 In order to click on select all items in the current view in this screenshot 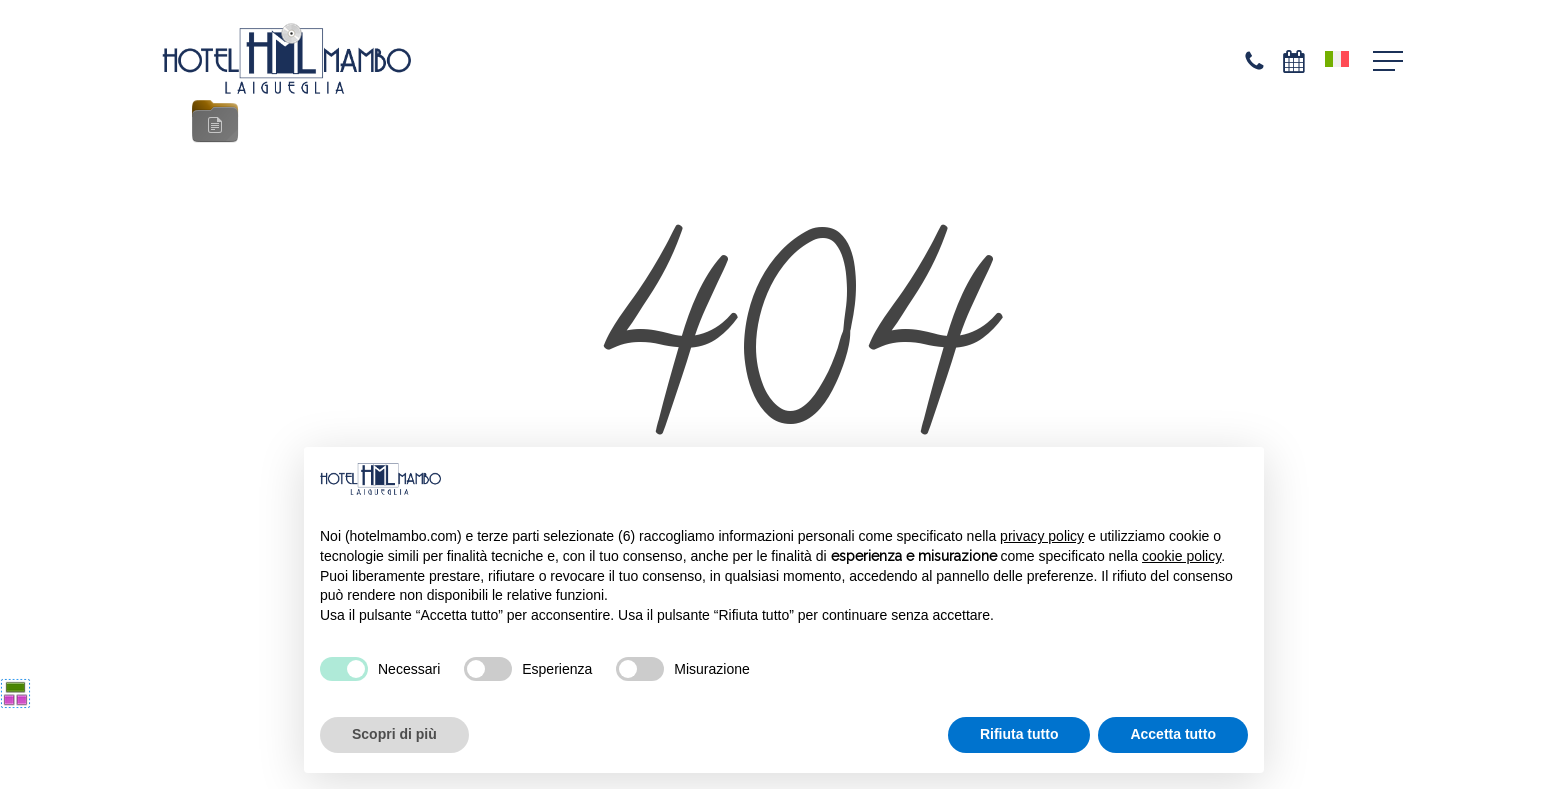, I will do `click(15, 693)`.